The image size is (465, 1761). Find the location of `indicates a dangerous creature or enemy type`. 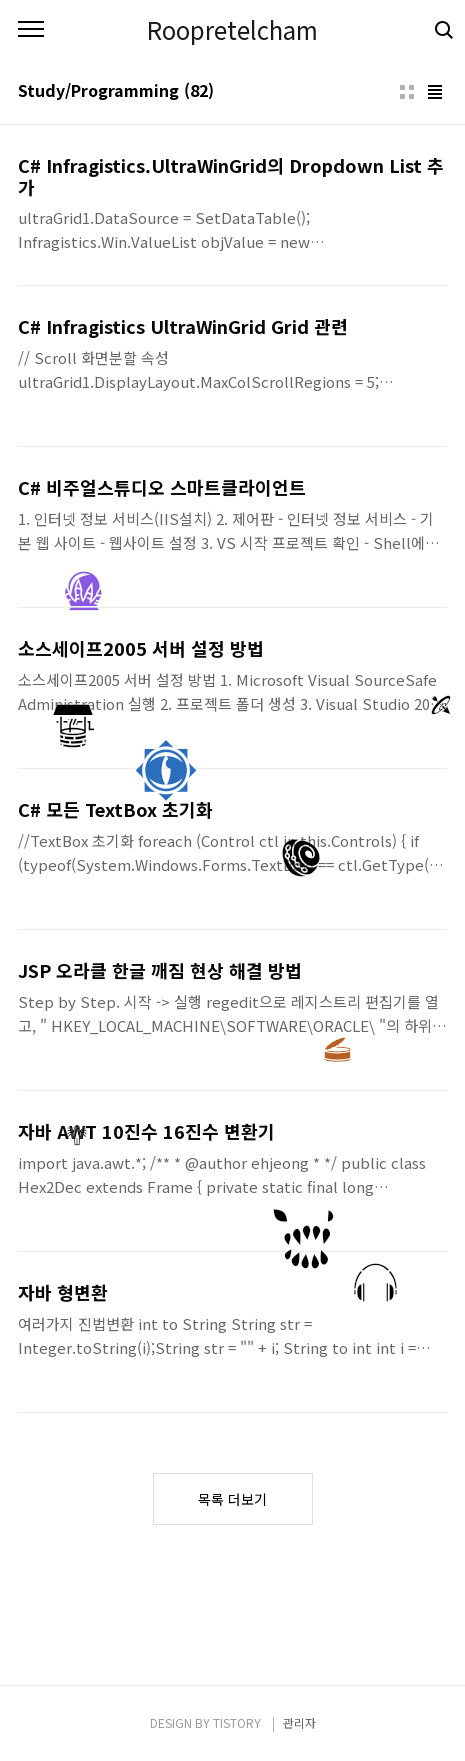

indicates a dangerous creature or enemy type is located at coordinates (303, 1237).